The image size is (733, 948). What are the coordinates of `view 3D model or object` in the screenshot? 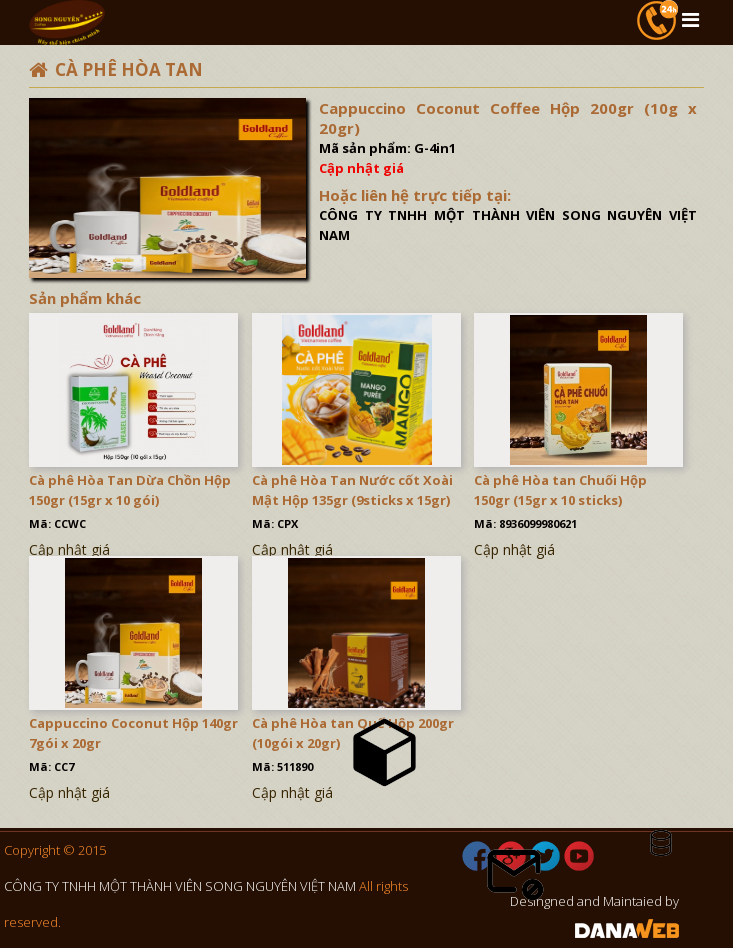 It's located at (384, 752).